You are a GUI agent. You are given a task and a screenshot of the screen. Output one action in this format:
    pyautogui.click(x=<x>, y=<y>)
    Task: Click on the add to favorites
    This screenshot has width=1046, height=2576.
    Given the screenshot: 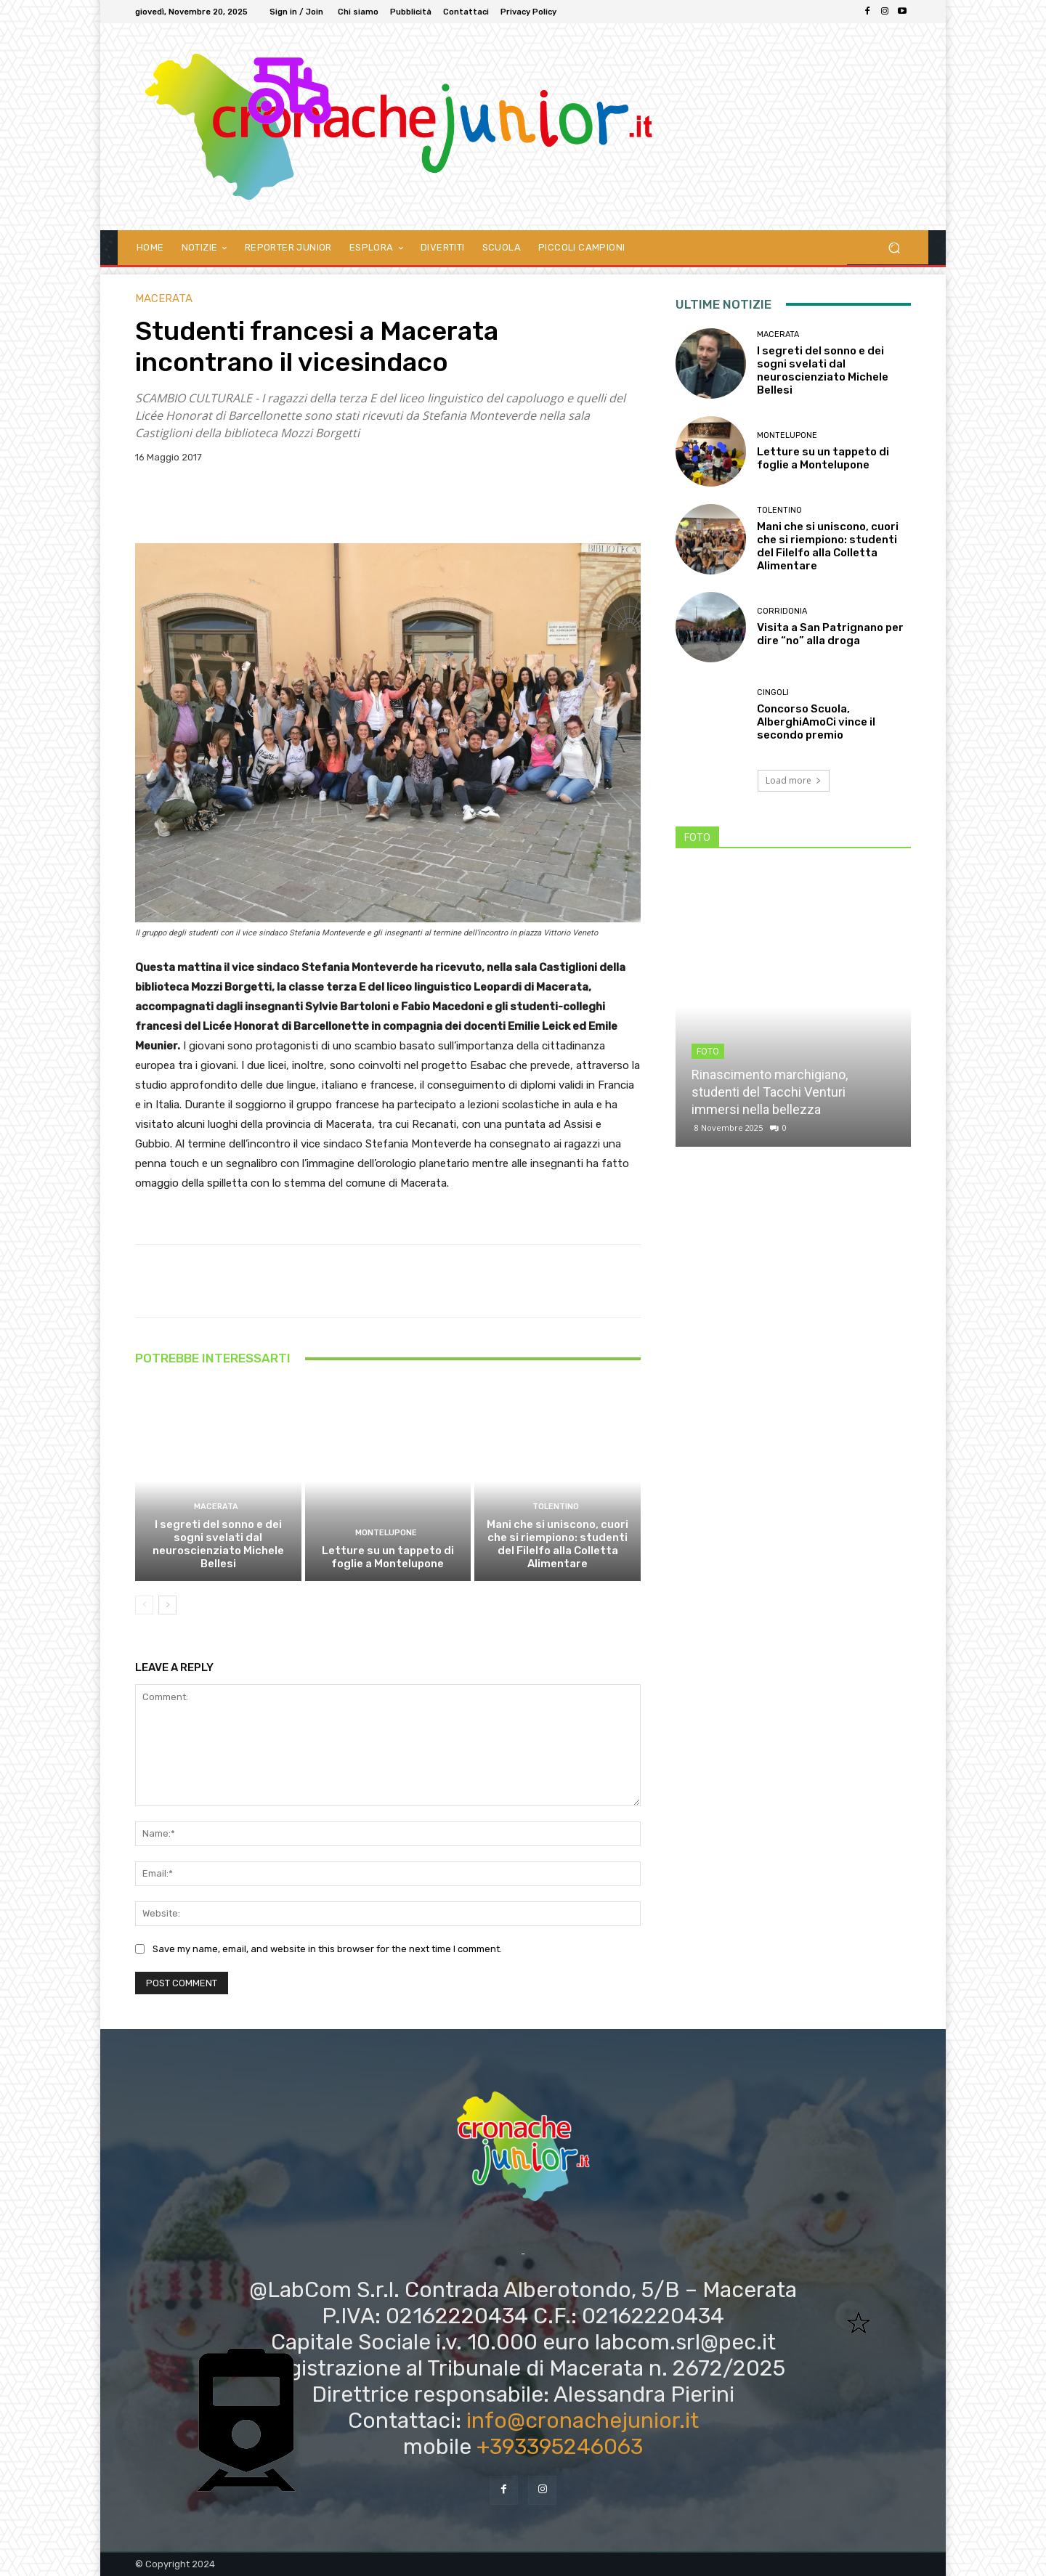 What is the action you would take?
    pyautogui.click(x=859, y=2323)
    